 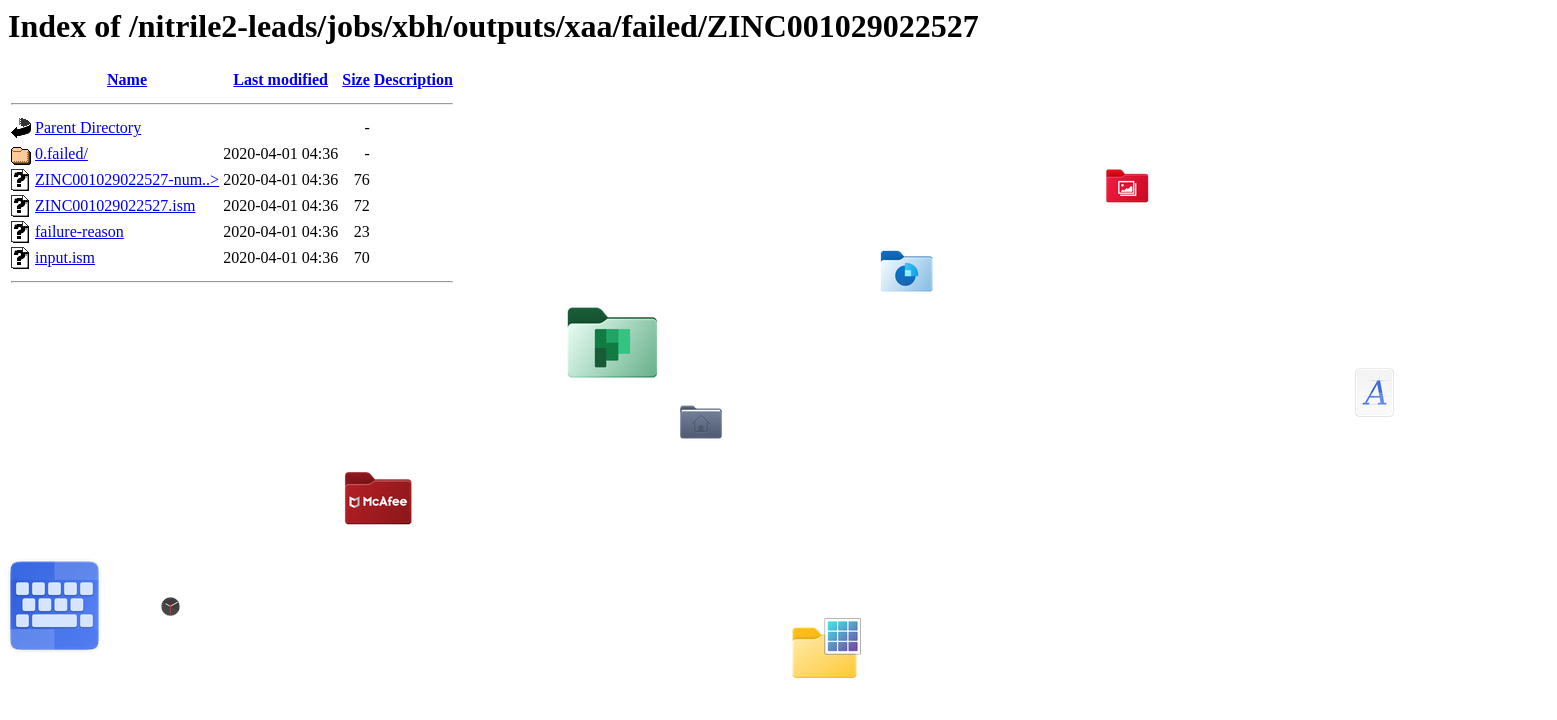 What do you see at coordinates (378, 500) in the screenshot?
I see `folder containing McAfee antivirus files` at bounding box center [378, 500].